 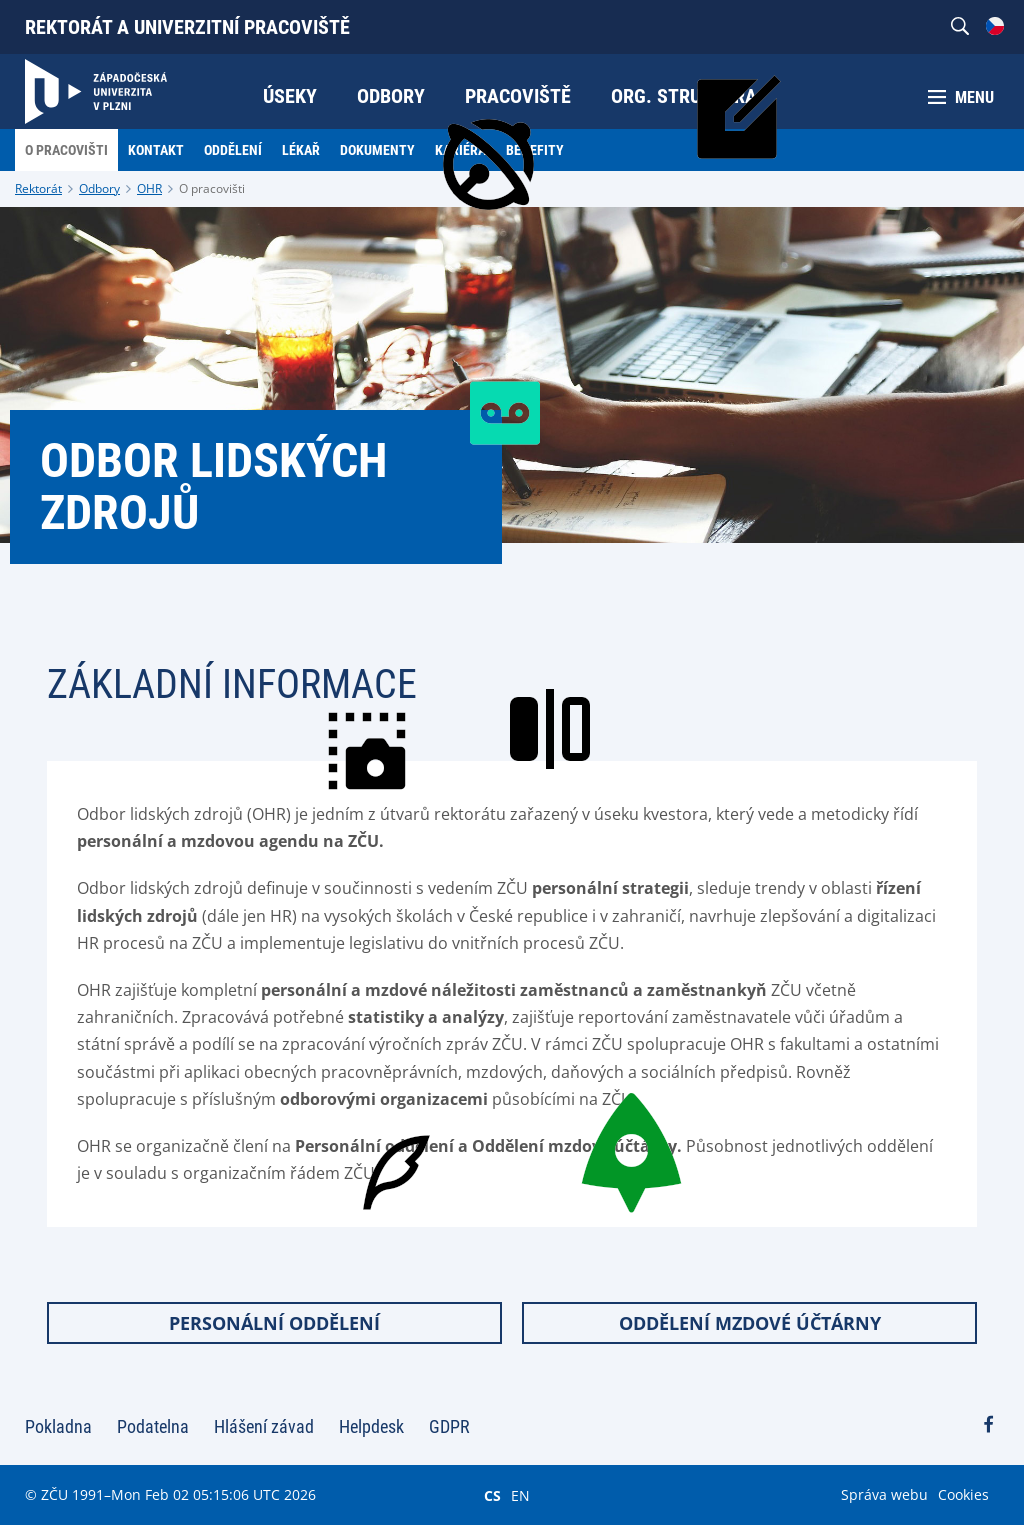 What do you see at coordinates (367, 751) in the screenshot?
I see `capture a screenshot of the current screen` at bounding box center [367, 751].